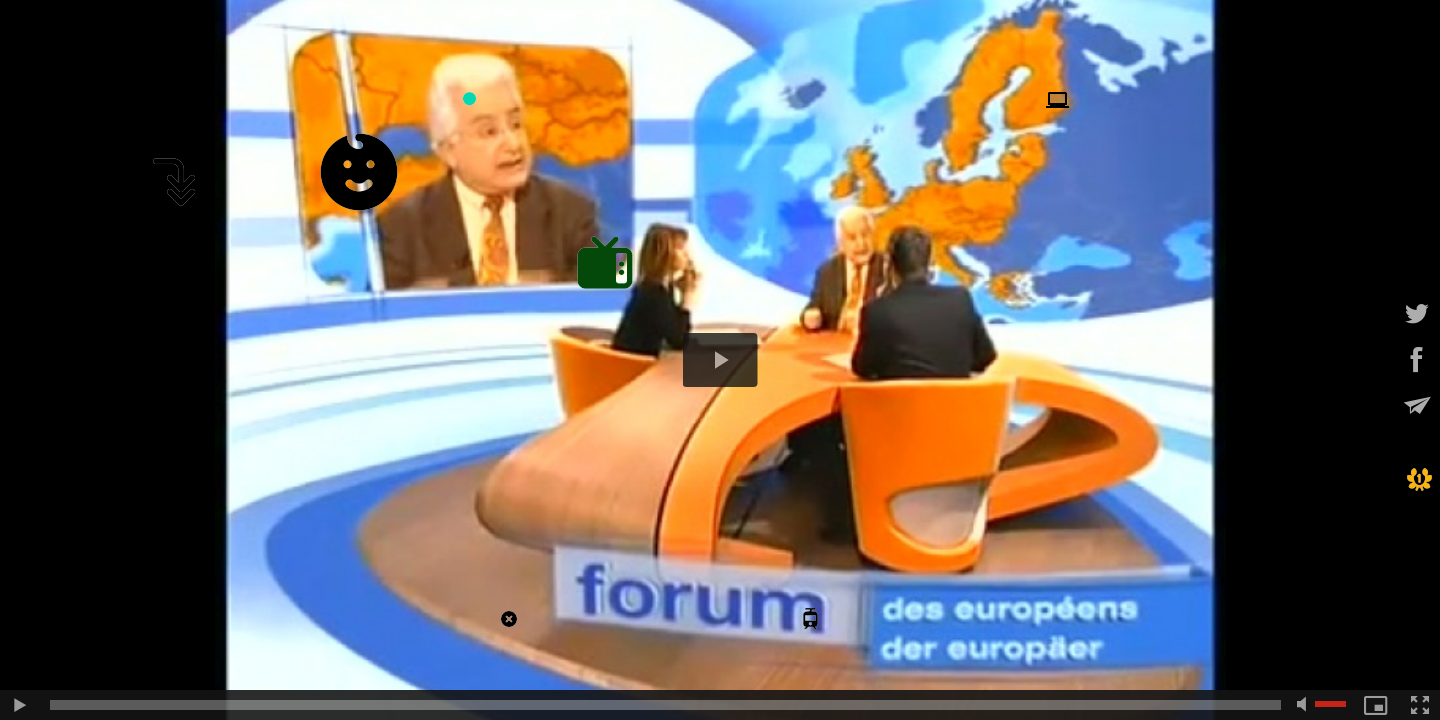  Describe the element at coordinates (509, 619) in the screenshot. I see `close or dismiss a dialog` at that location.